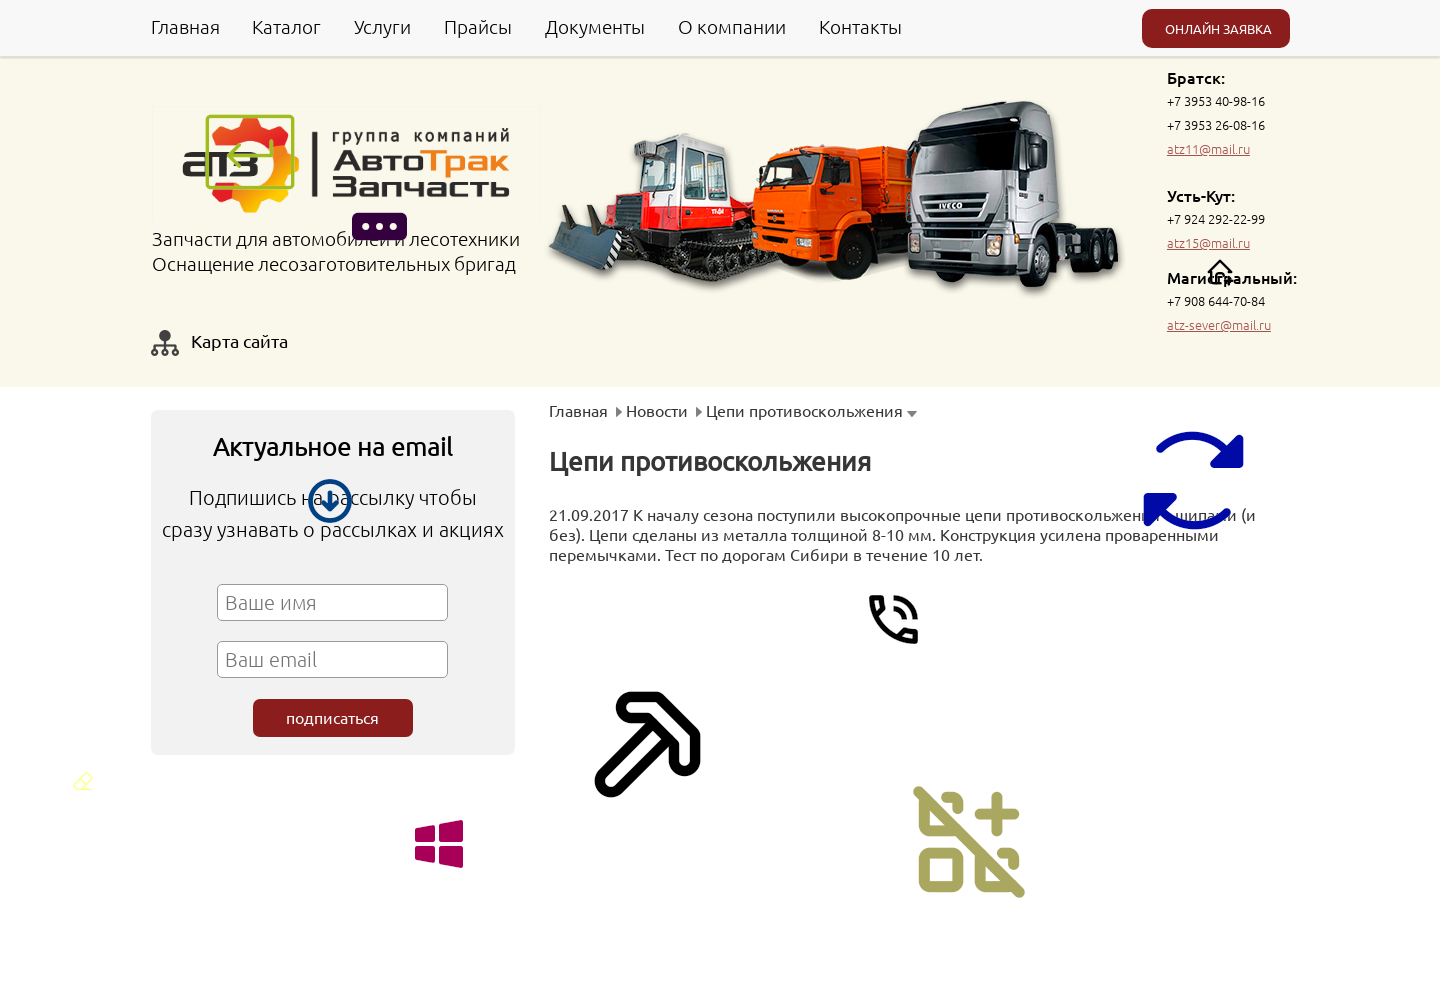 The image size is (1440, 989). Describe the element at coordinates (1220, 272) in the screenshot. I see `add a new home or address` at that location.